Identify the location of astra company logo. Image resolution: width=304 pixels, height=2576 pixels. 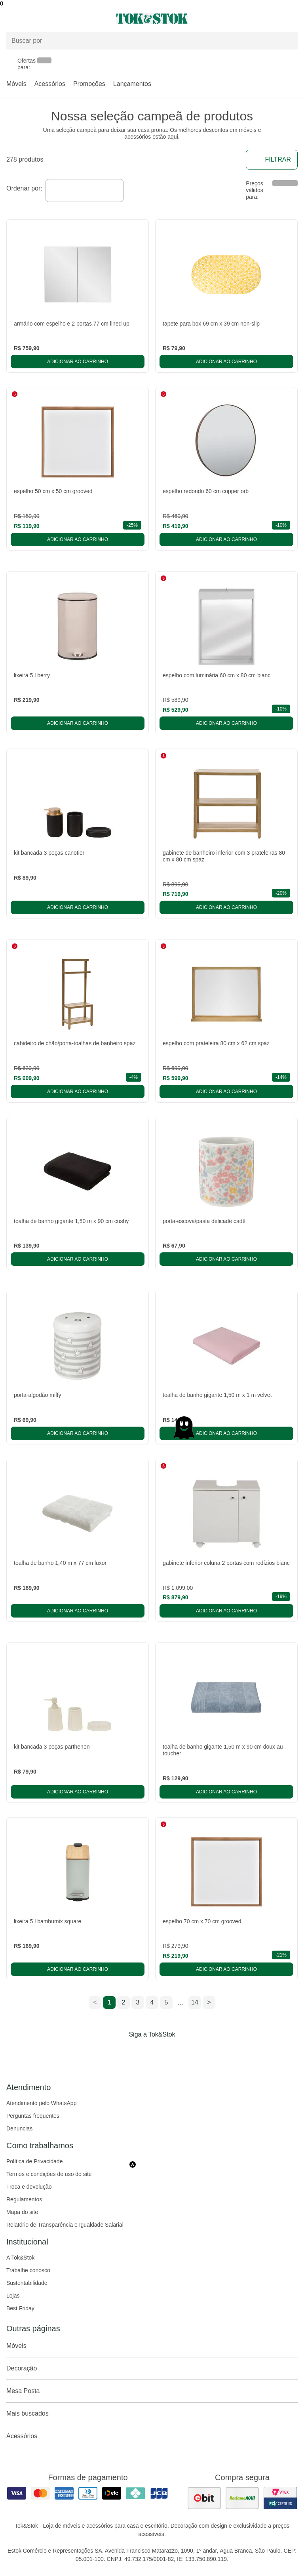
(133, 2164).